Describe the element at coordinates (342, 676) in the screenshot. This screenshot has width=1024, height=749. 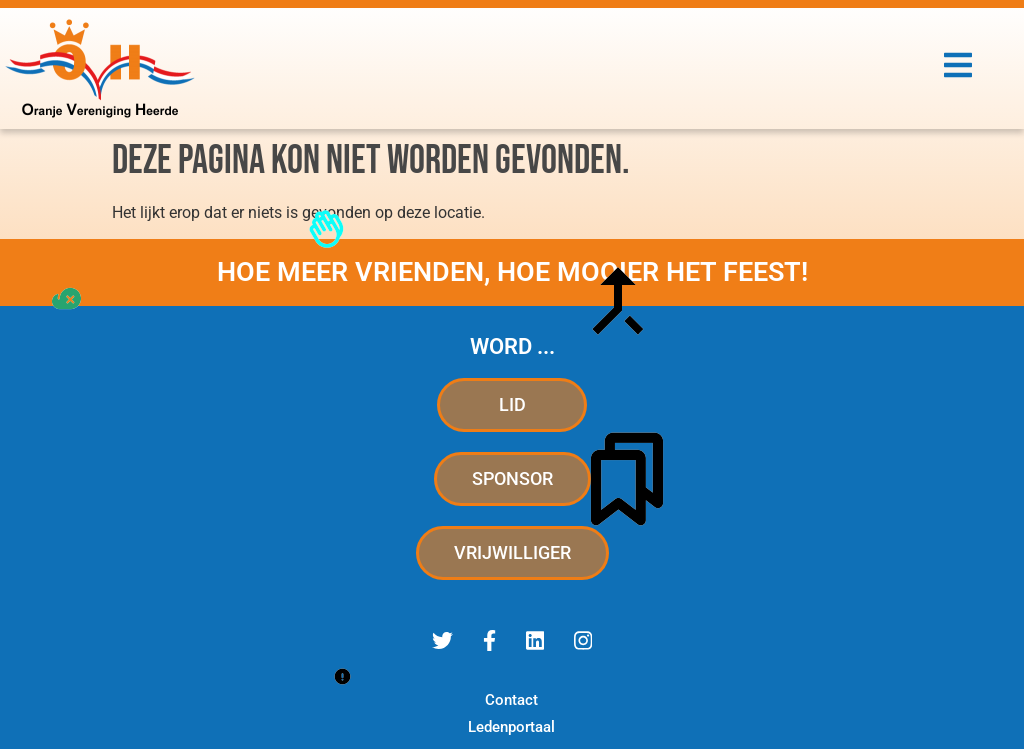
I see `indicates a warning or alert requiring attention` at that location.